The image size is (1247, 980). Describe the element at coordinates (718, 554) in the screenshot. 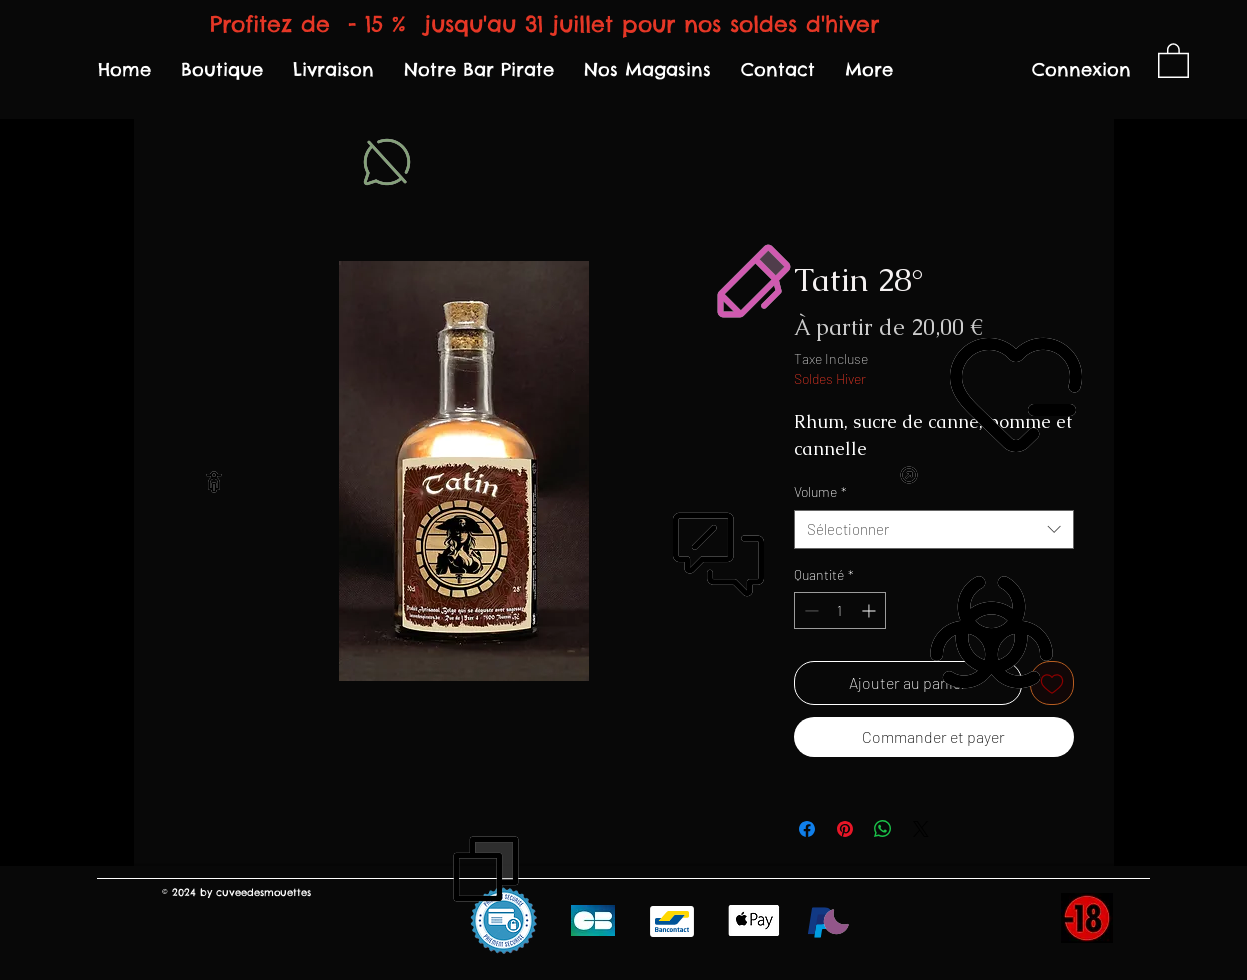

I see `duplicate an existing discussion thread` at that location.